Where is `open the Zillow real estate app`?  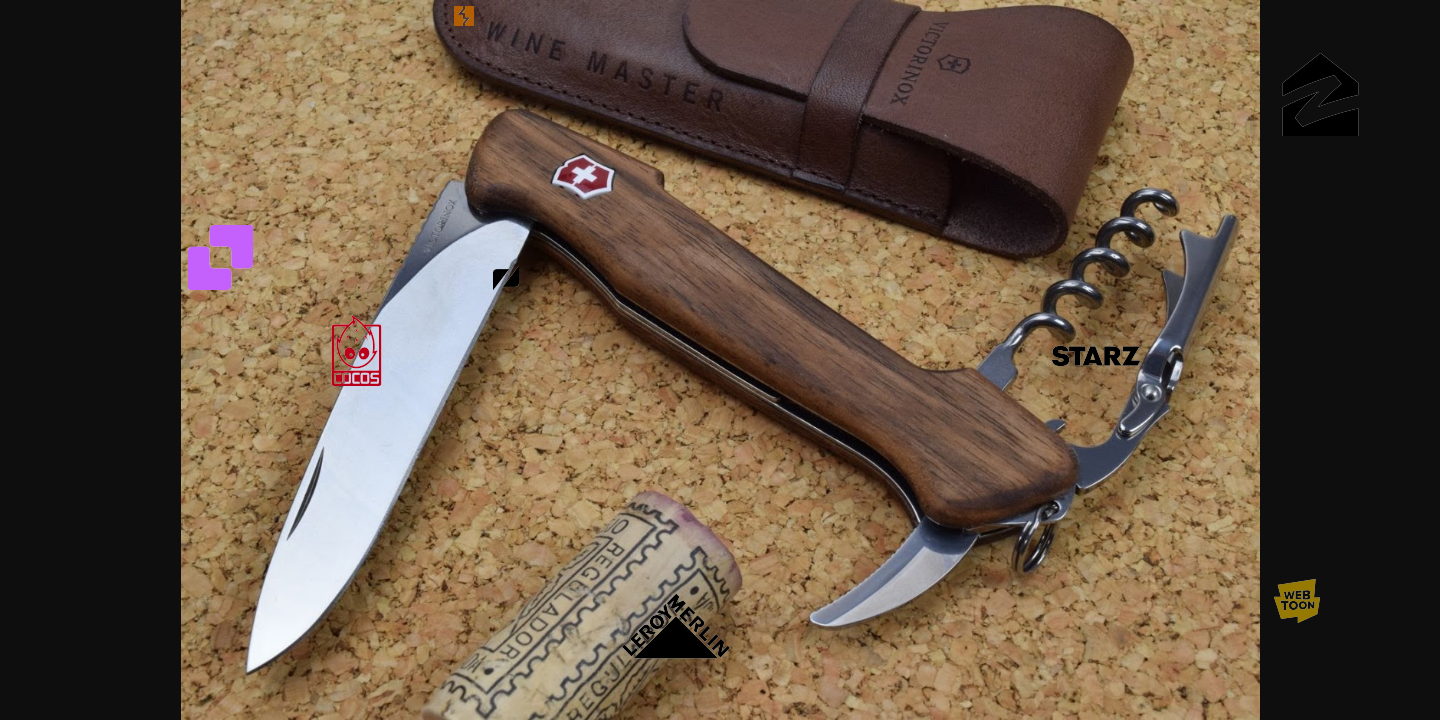 open the Zillow real estate app is located at coordinates (1320, 94).